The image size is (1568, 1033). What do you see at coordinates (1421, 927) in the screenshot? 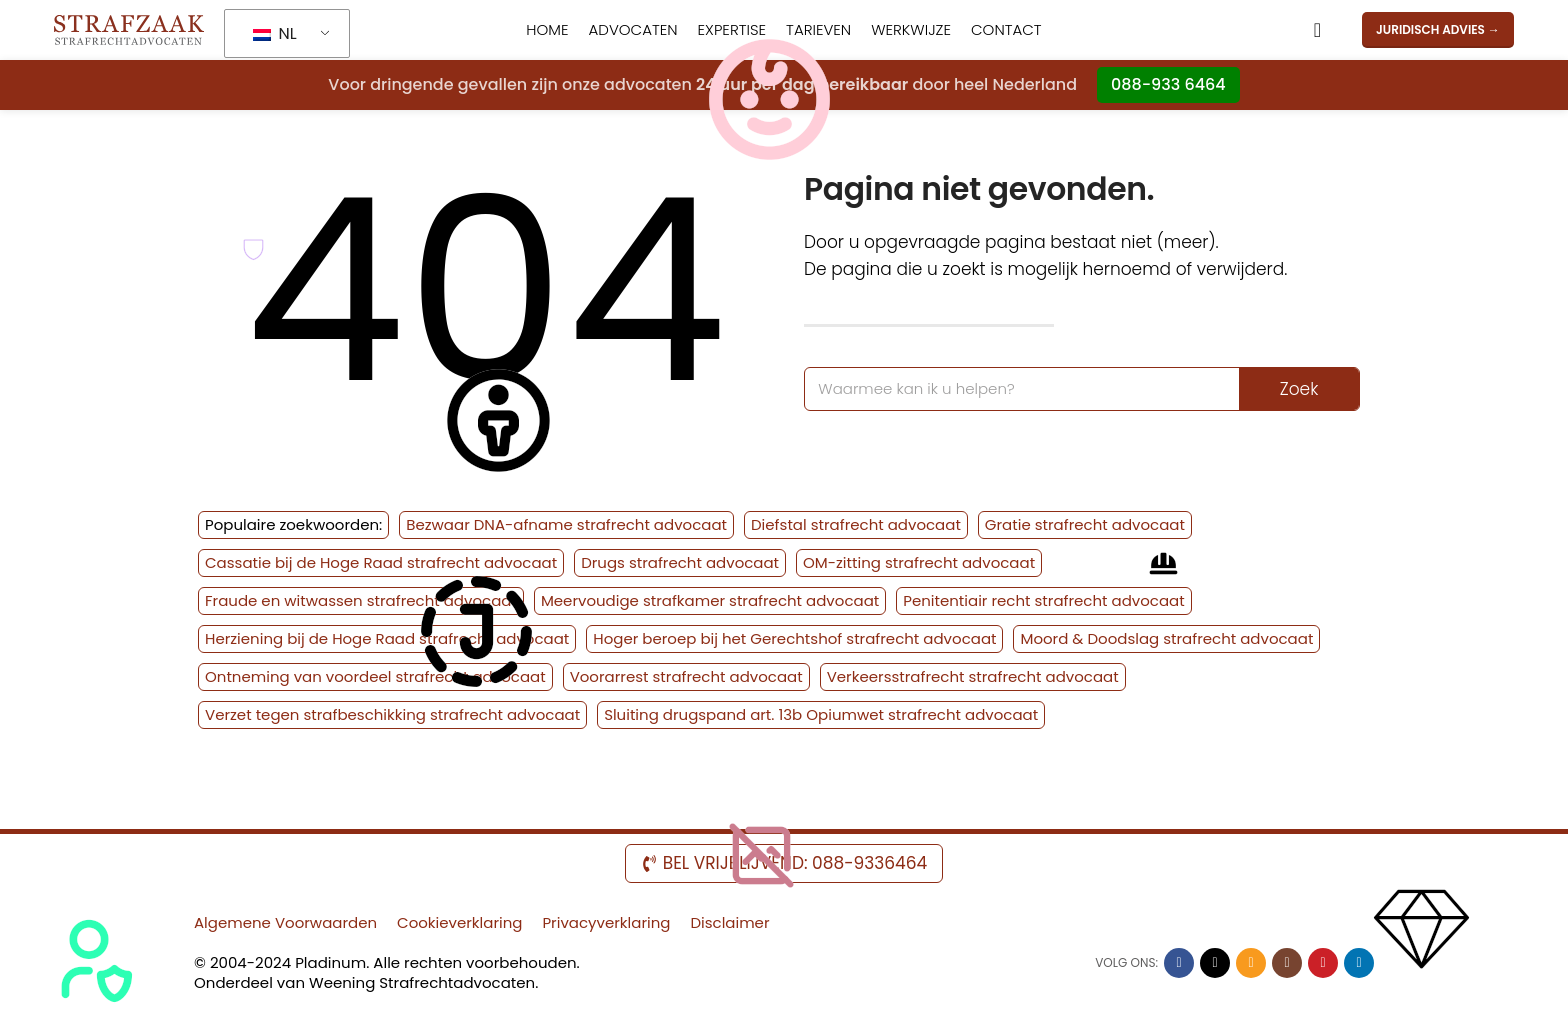
I see `open sketch design app` at bounding box center [1421, 927].